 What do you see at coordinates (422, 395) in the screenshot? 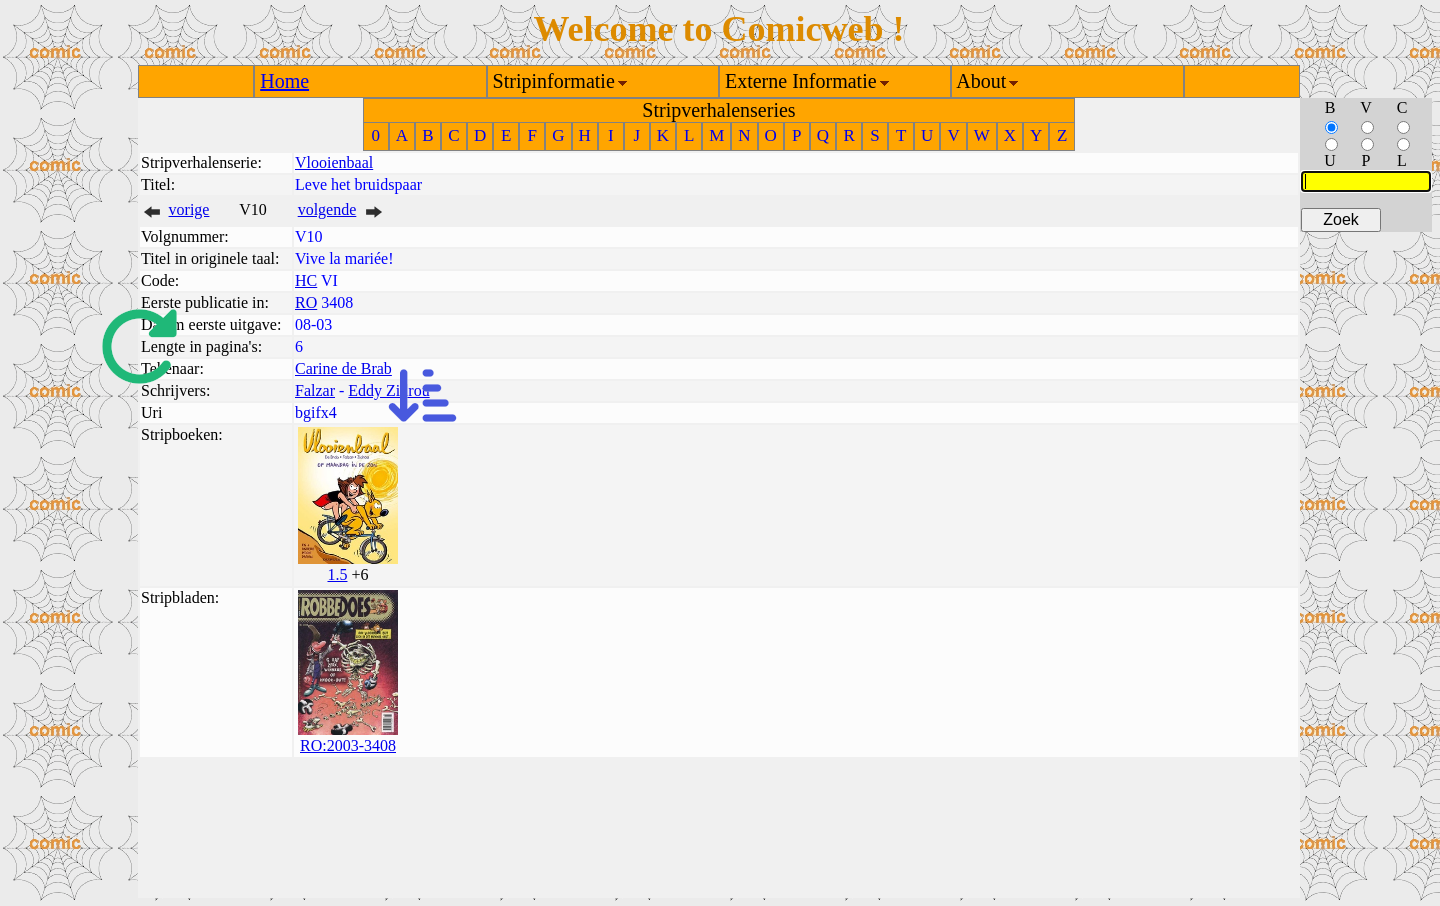
I see `sort items in descending order` at bounding box center [422, 395].